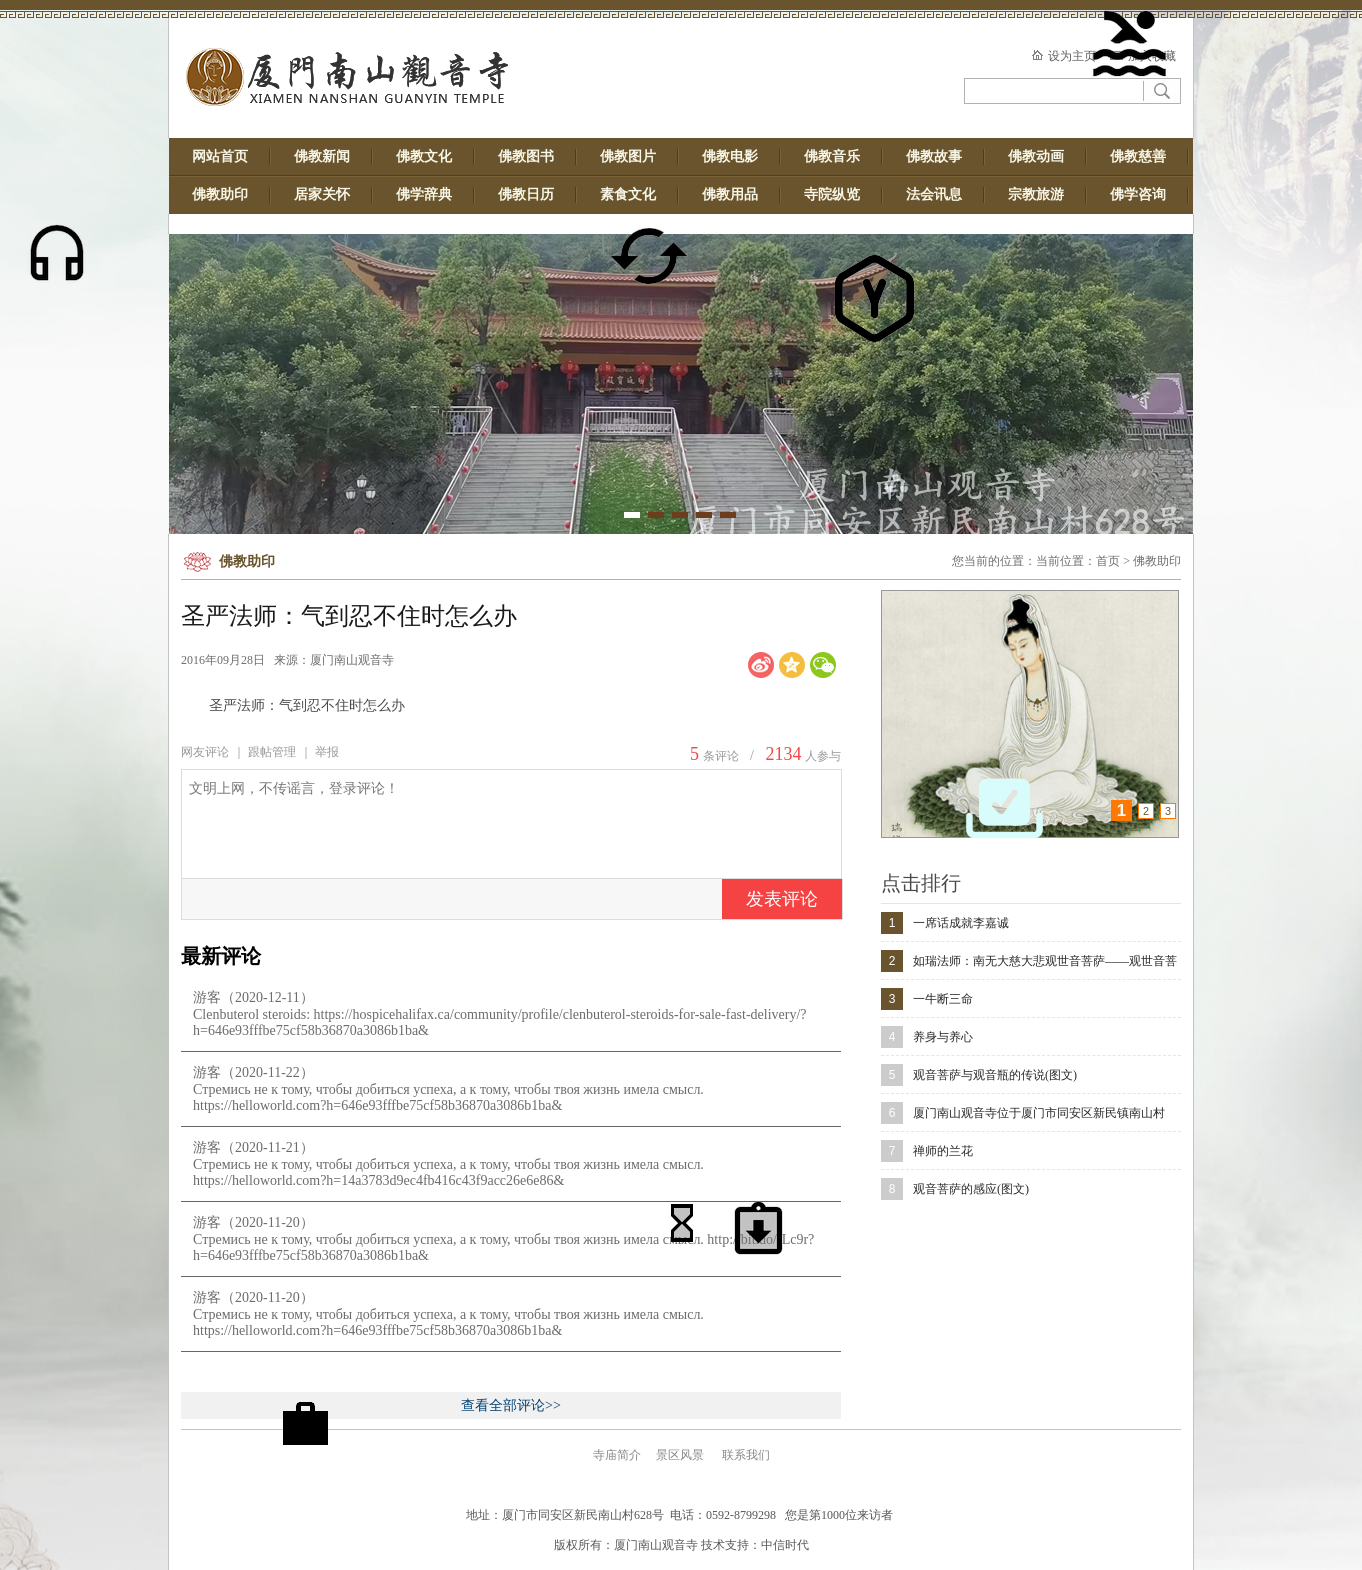 The width and height of the screenshot is (1362, 1570). I want to click on indicates a process is waiting or pending, so click(682, 1223).